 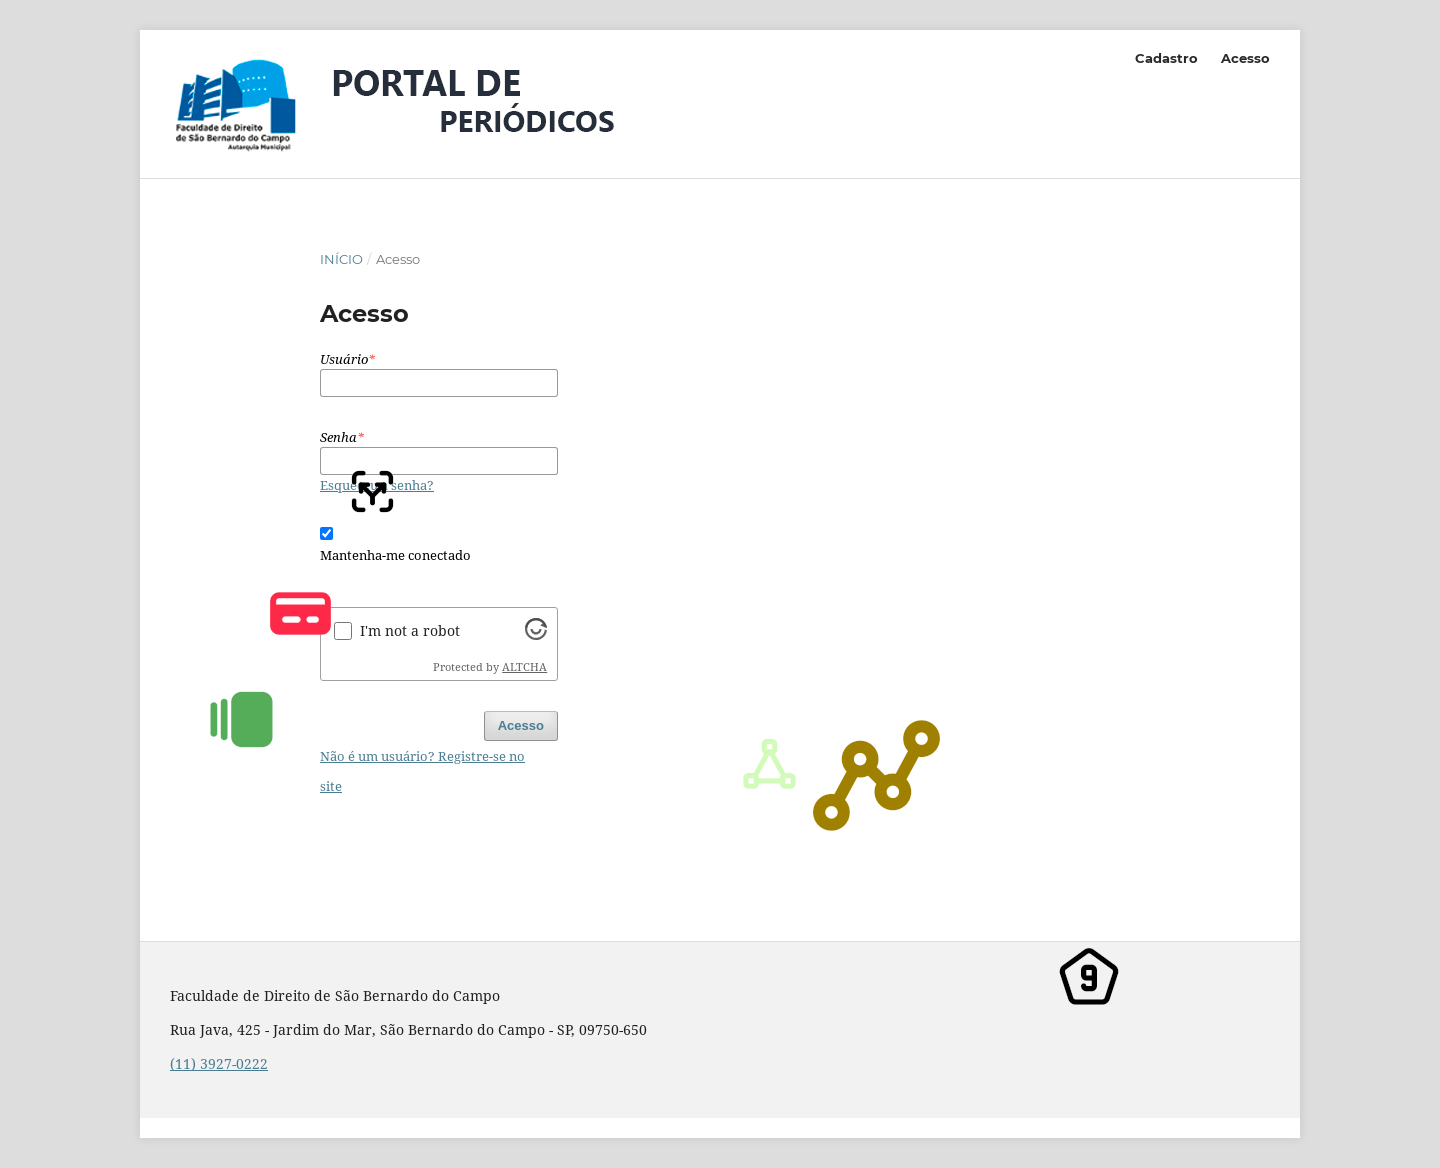 I want to click on view connected data points or nodes, so click(x=876, y=775).